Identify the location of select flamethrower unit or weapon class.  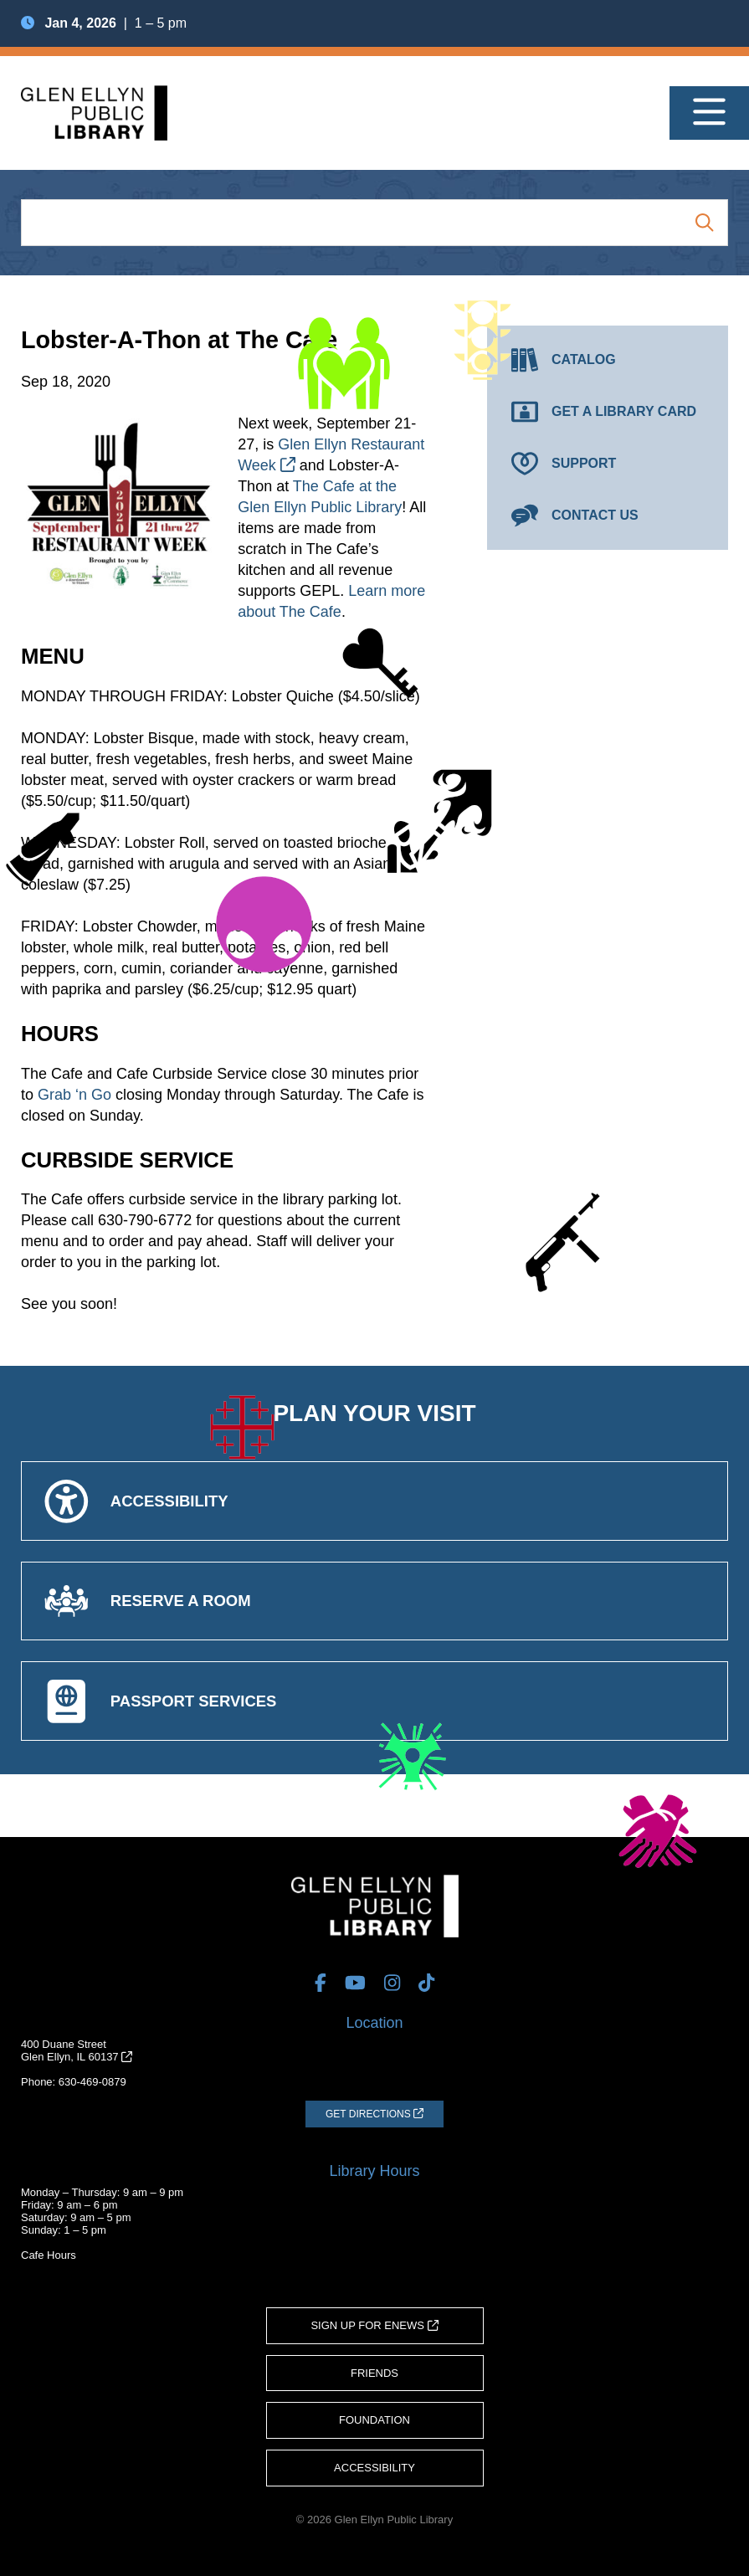
(439, 821).